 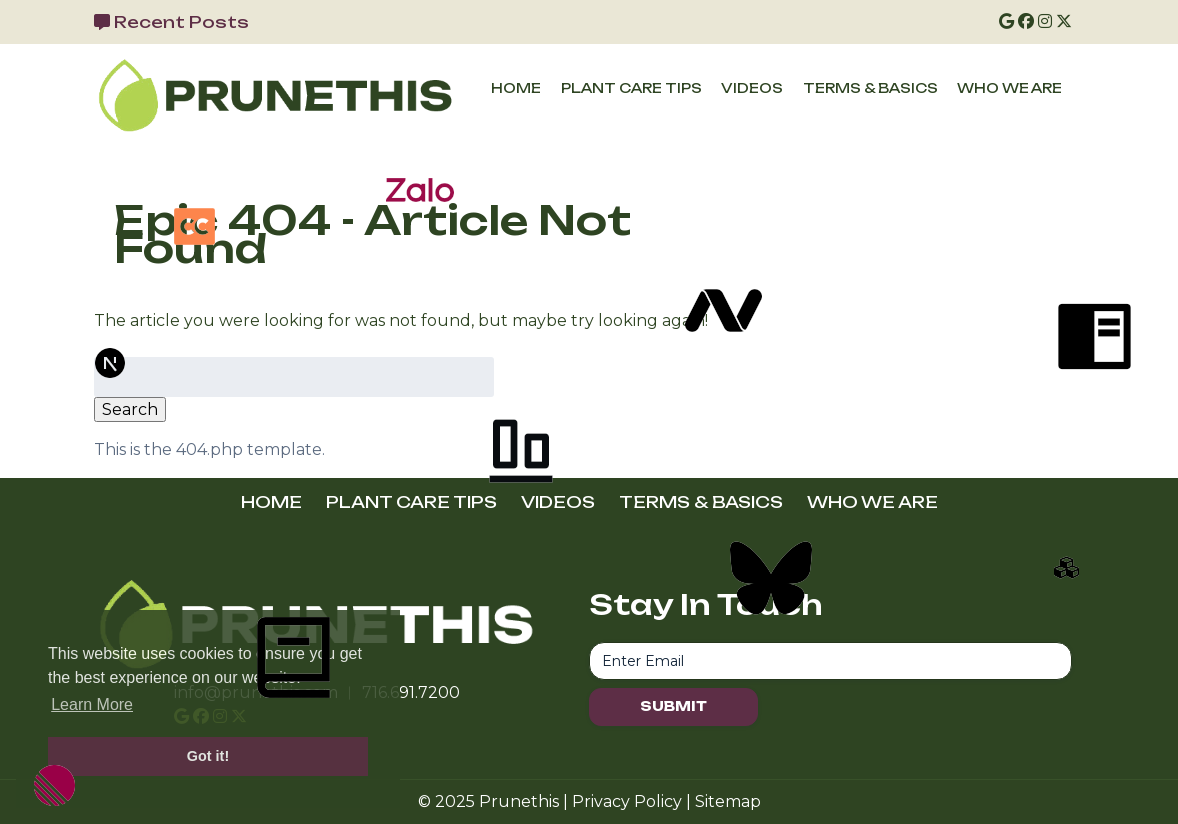 What do you see at coordinates (1066, 567) in the screenshot?
I see `visit docs.rs documentation site` at bounding box center [1066, 567].